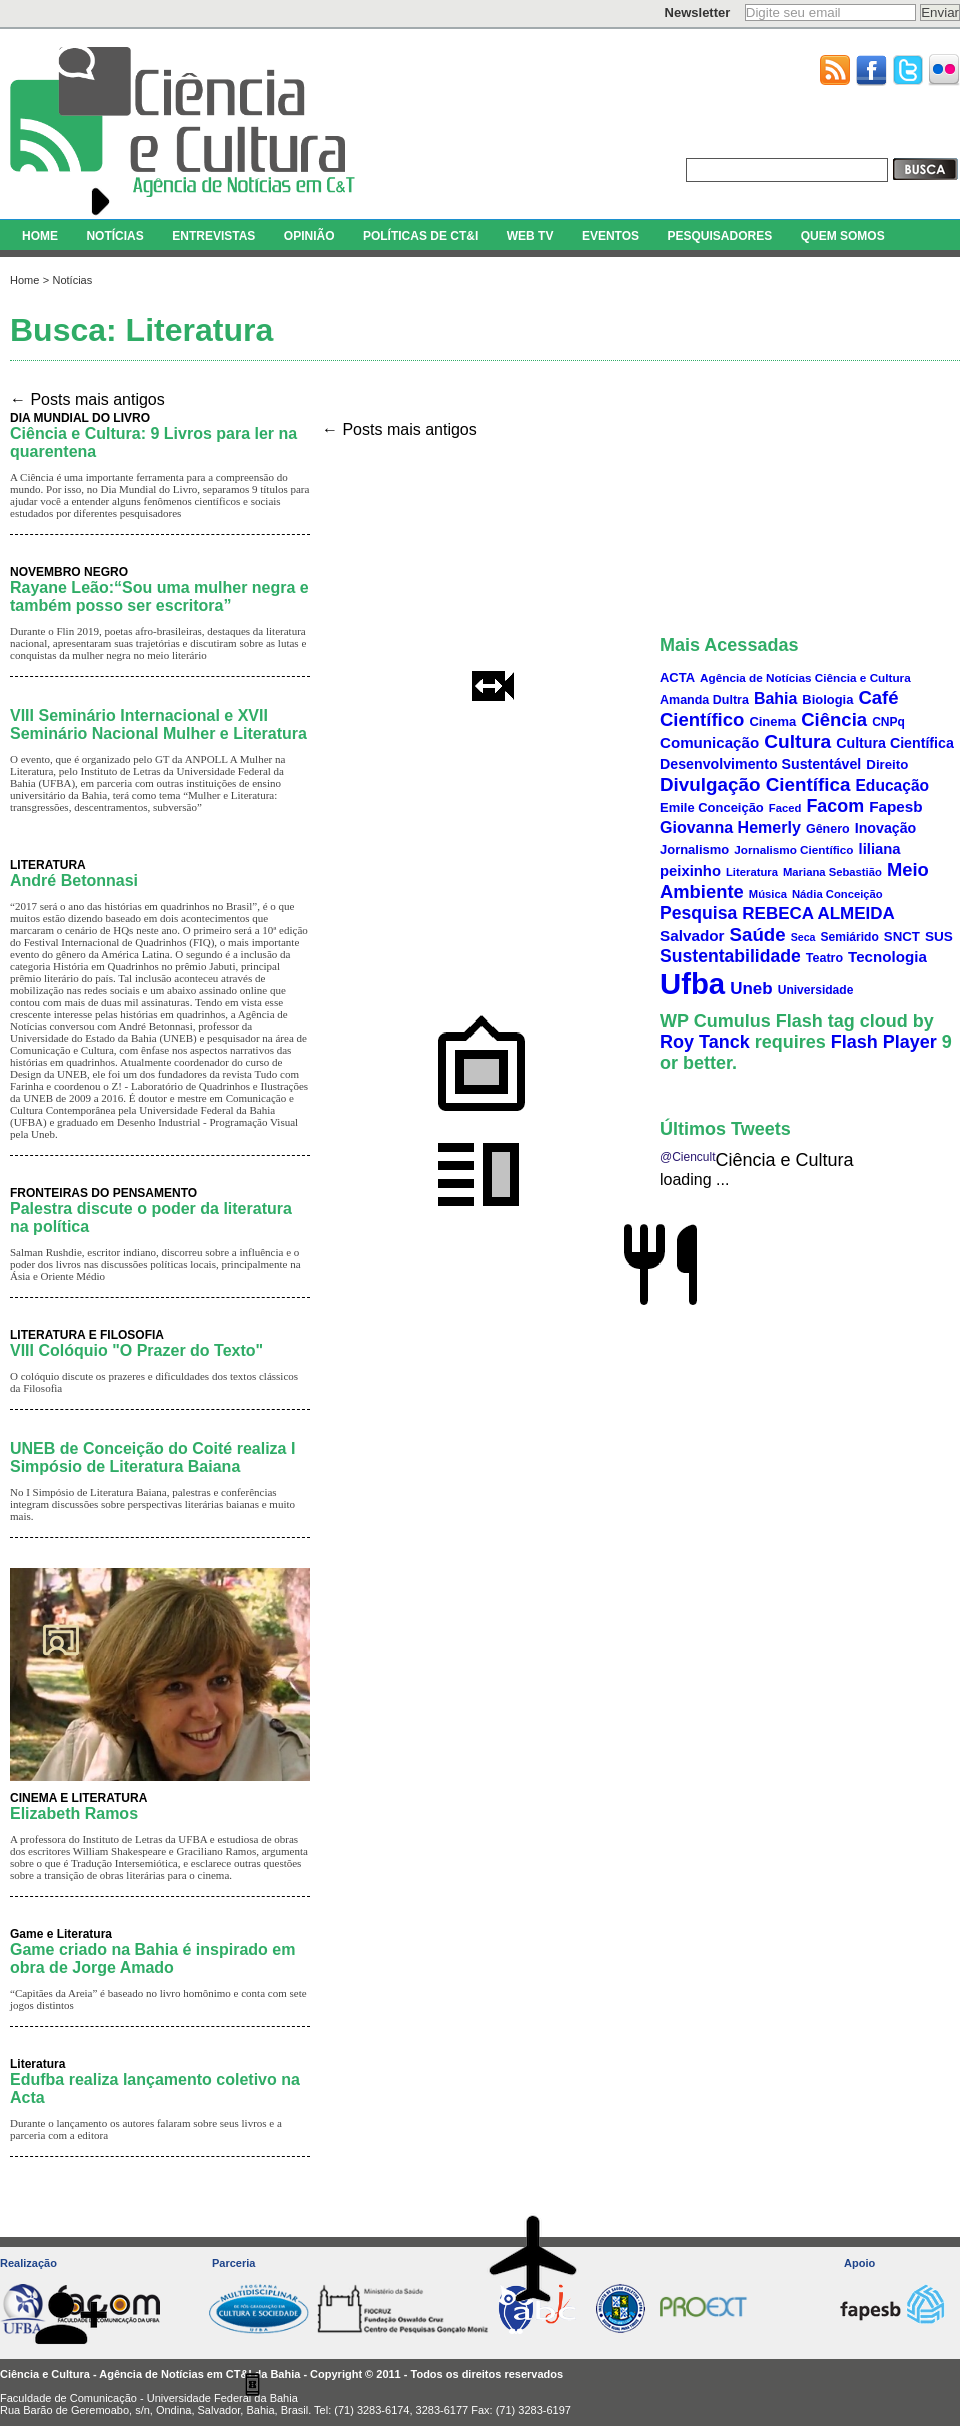  What do you see at coordinates (481, 1067) in the screenshot?
I see `add a frame or border to an image` at bounding box center [481, 1067].